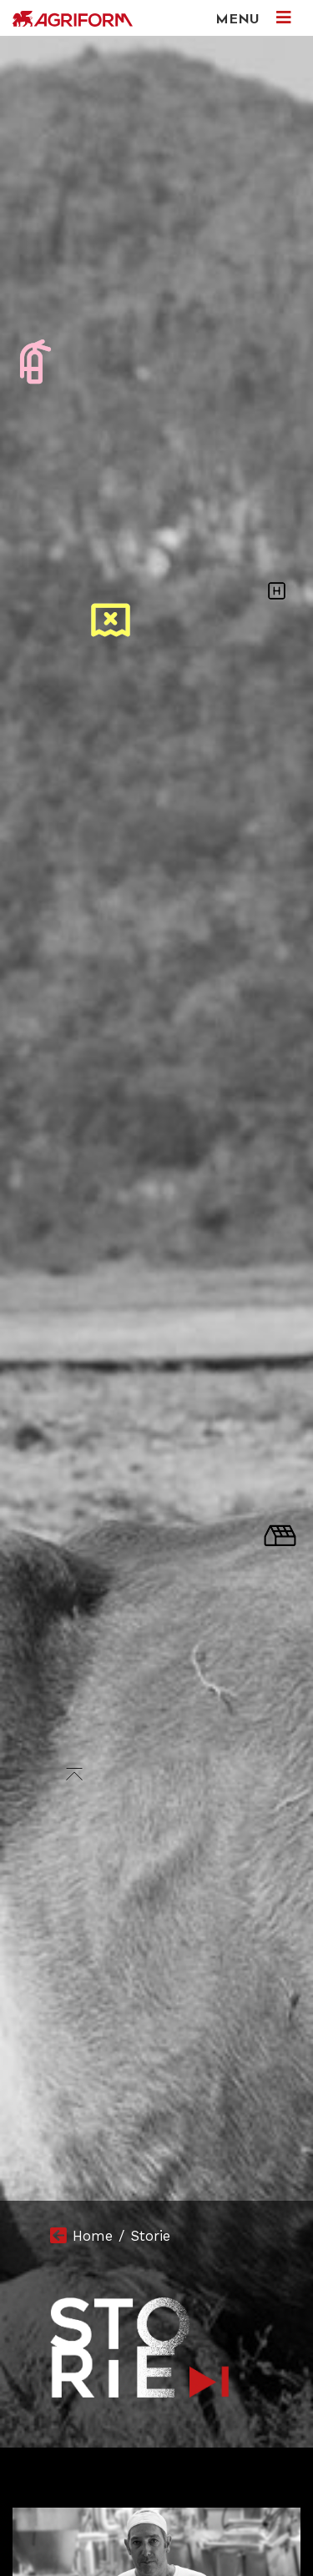 This screenshot has height=2576, width=313. Describe the element at coordinates (74, 1774) in the screenshot. I see `collapse content to top` at that location.